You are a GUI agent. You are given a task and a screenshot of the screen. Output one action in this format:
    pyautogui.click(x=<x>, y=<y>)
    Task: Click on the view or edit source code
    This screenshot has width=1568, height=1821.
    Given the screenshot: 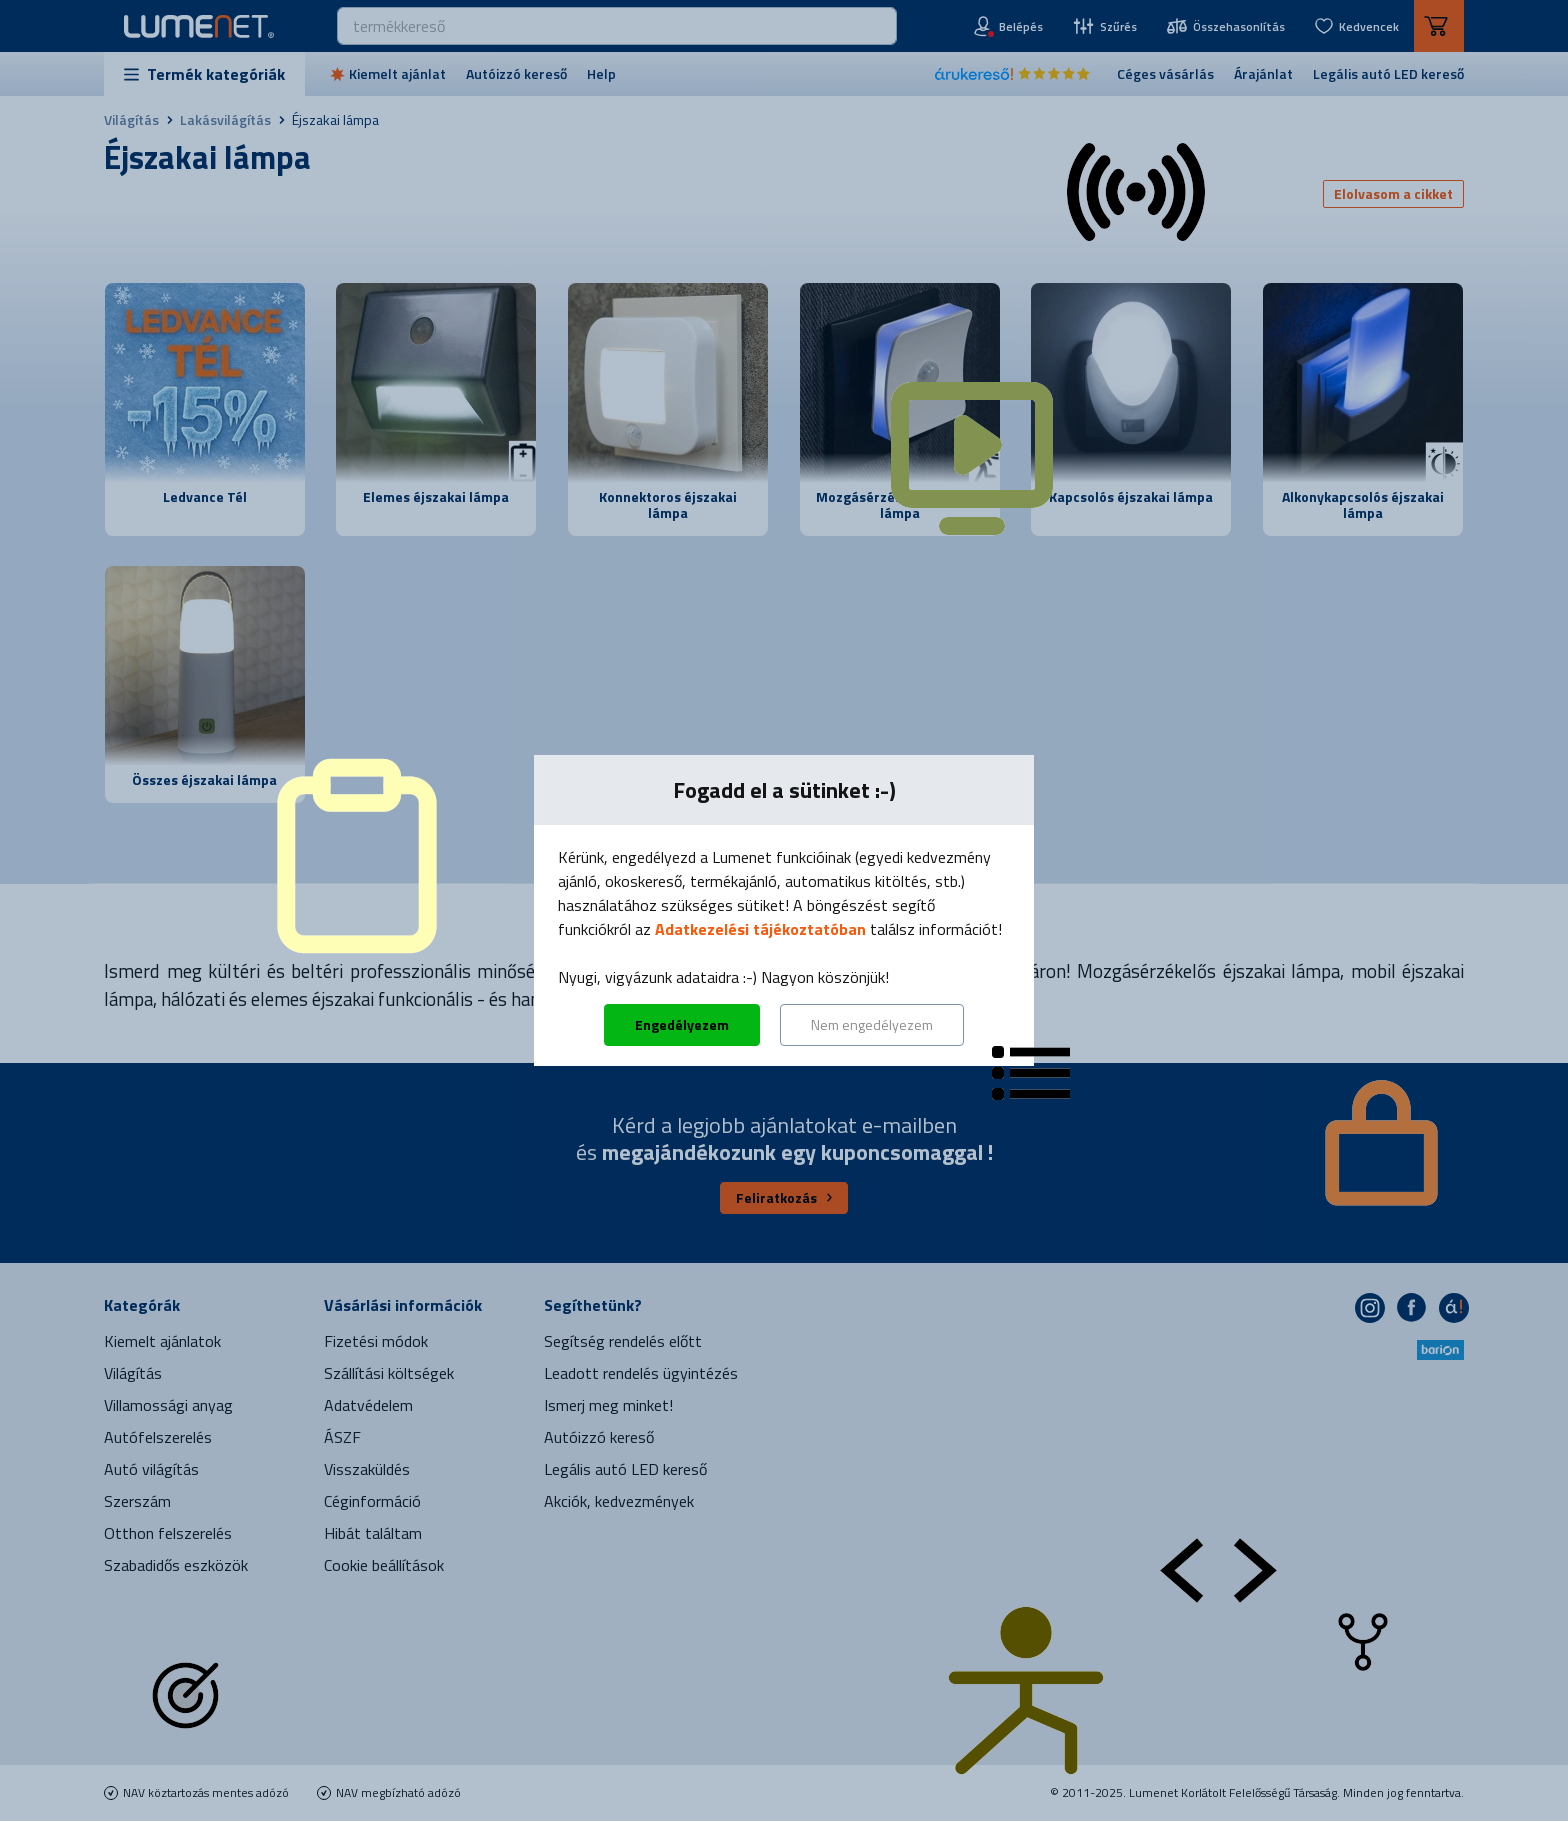 What is the action you would take?
    pyautogui.click(x=1218, y=1570)
    